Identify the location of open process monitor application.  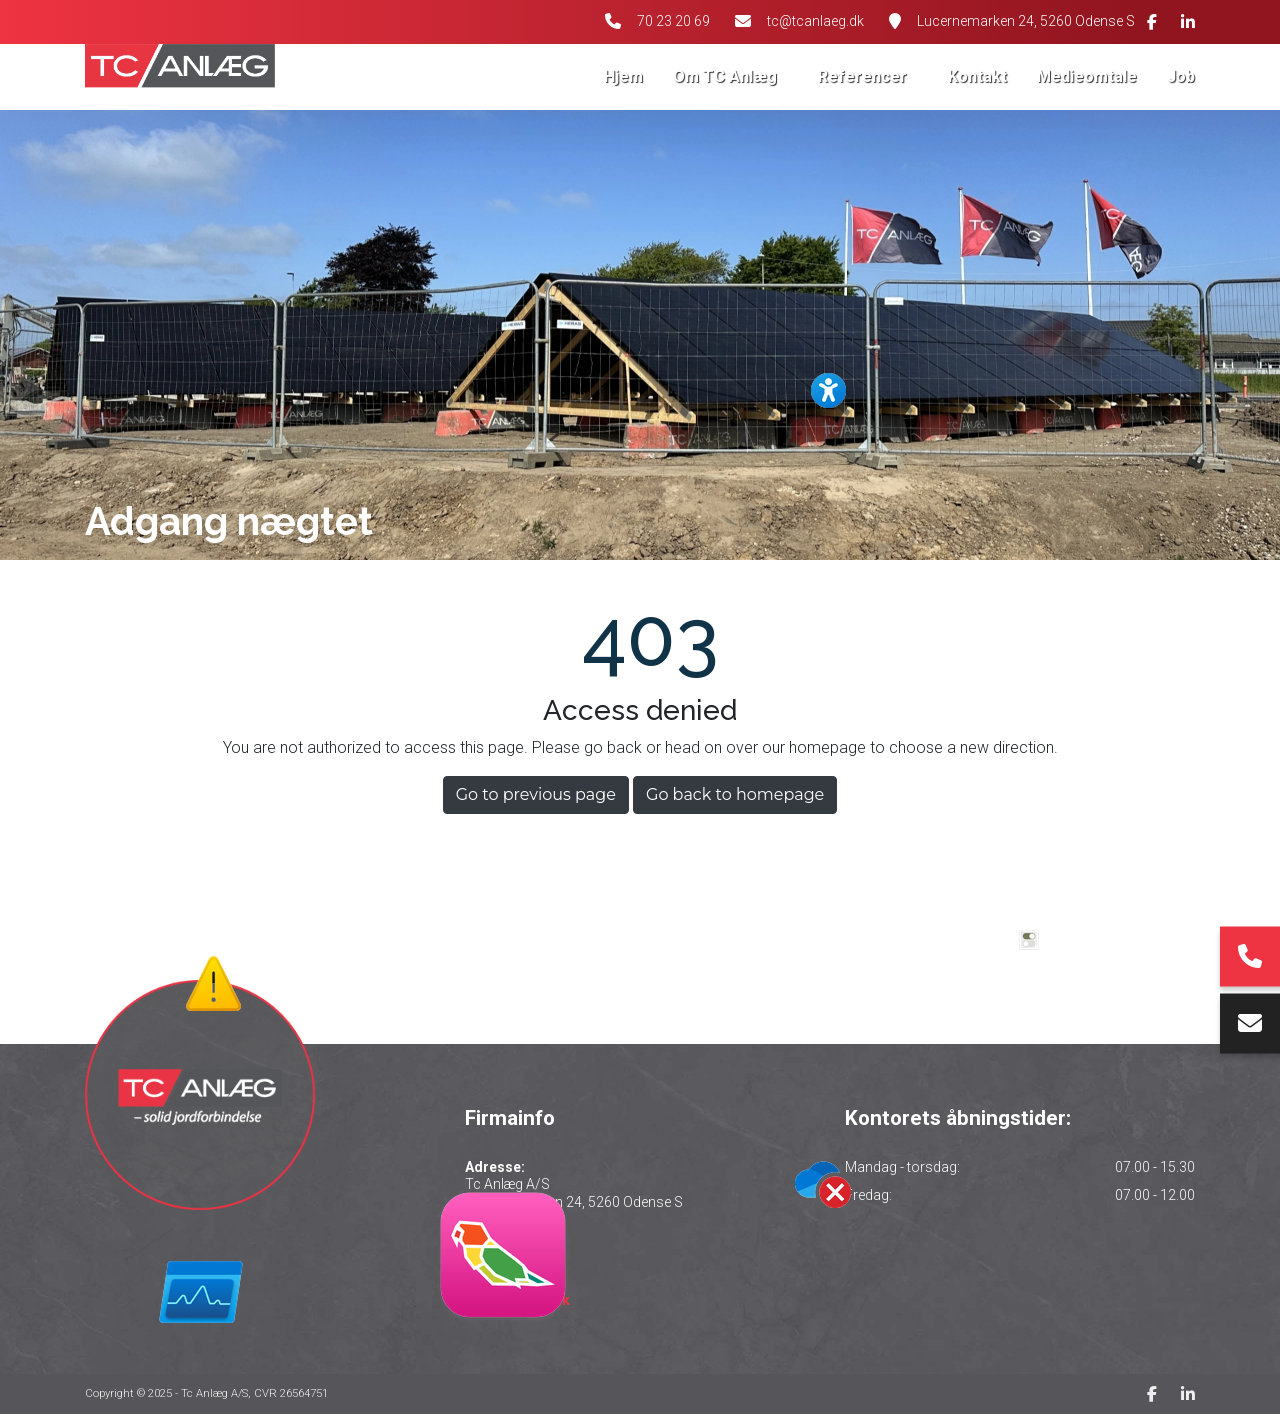
(201, 1292).